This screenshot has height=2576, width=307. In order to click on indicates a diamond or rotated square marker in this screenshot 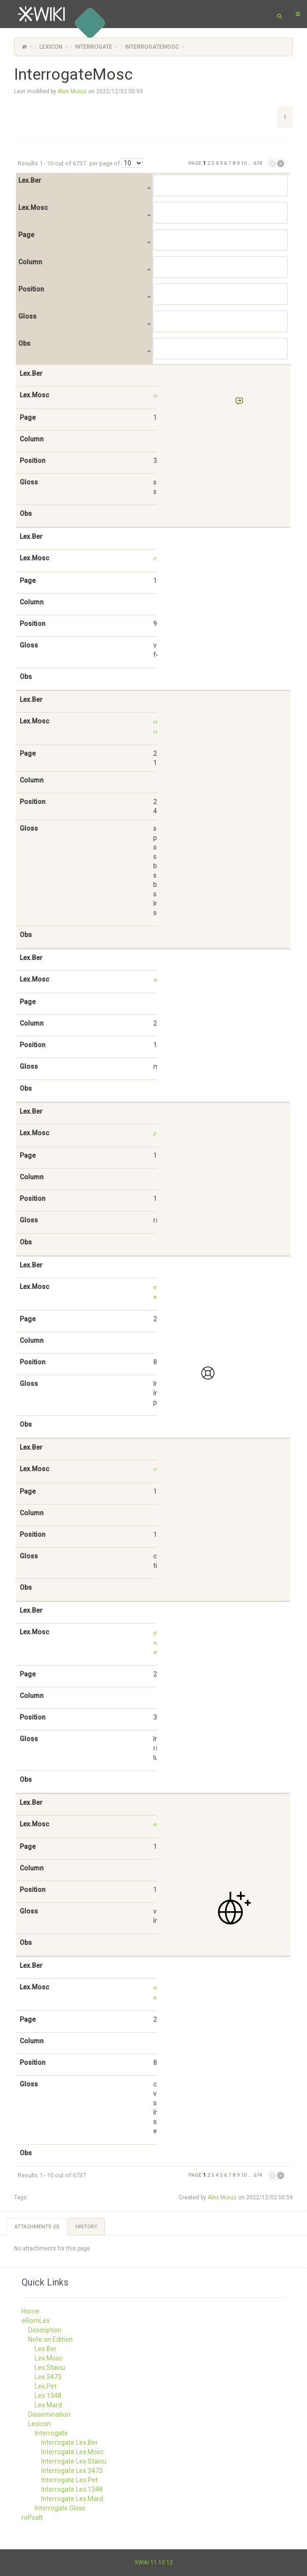, I will do `click(90, 23)`.